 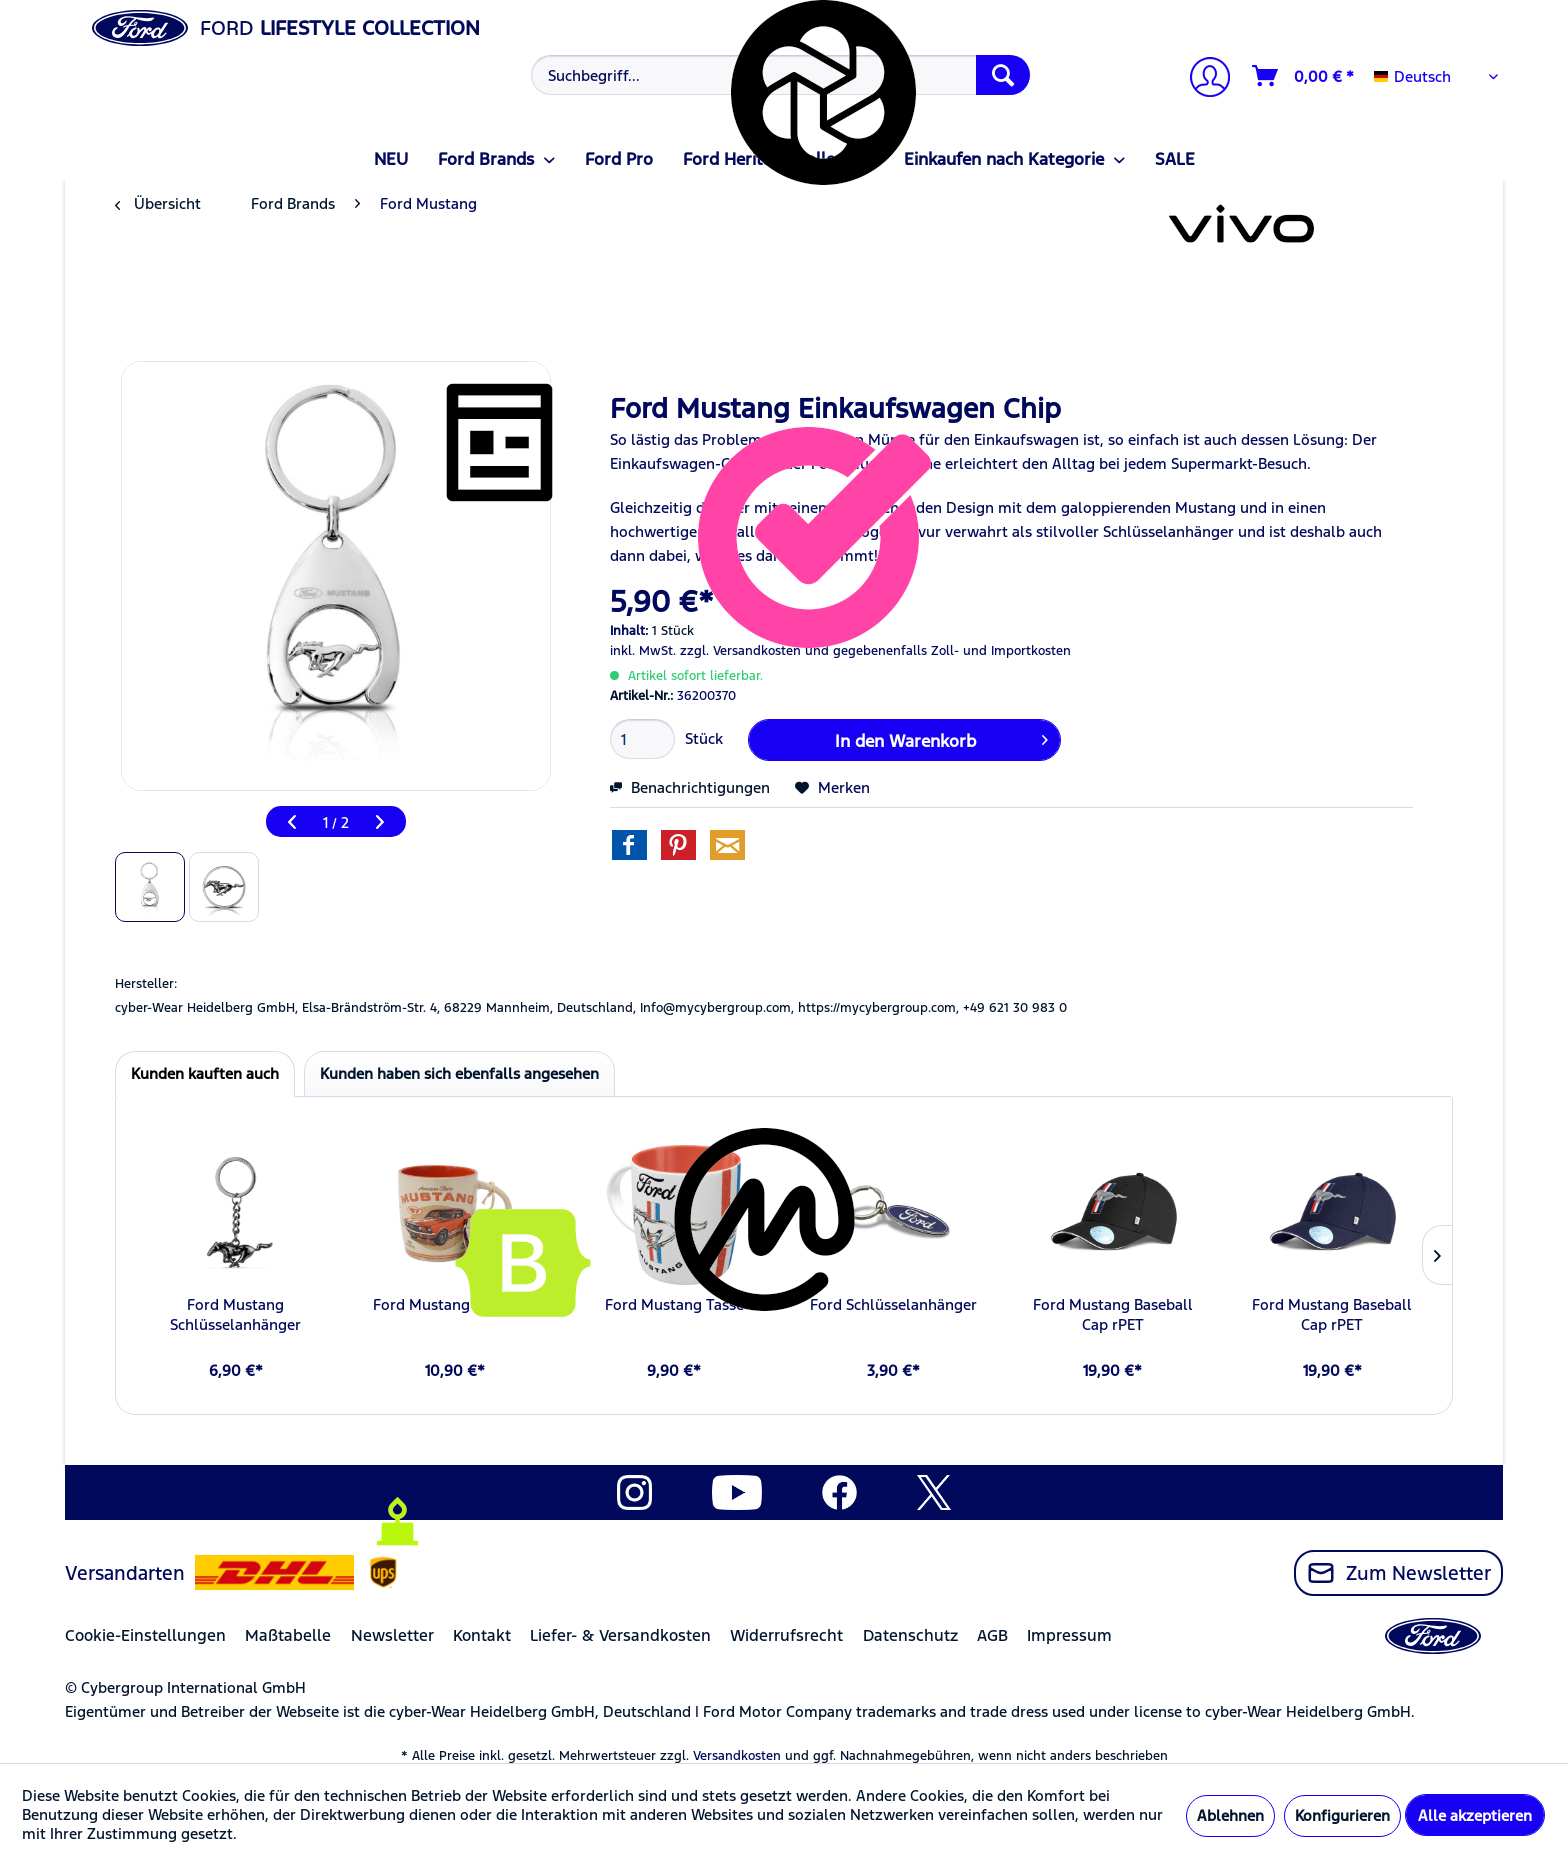 I want to click on bootstrap framework logo, so click(x=523, y=1263).